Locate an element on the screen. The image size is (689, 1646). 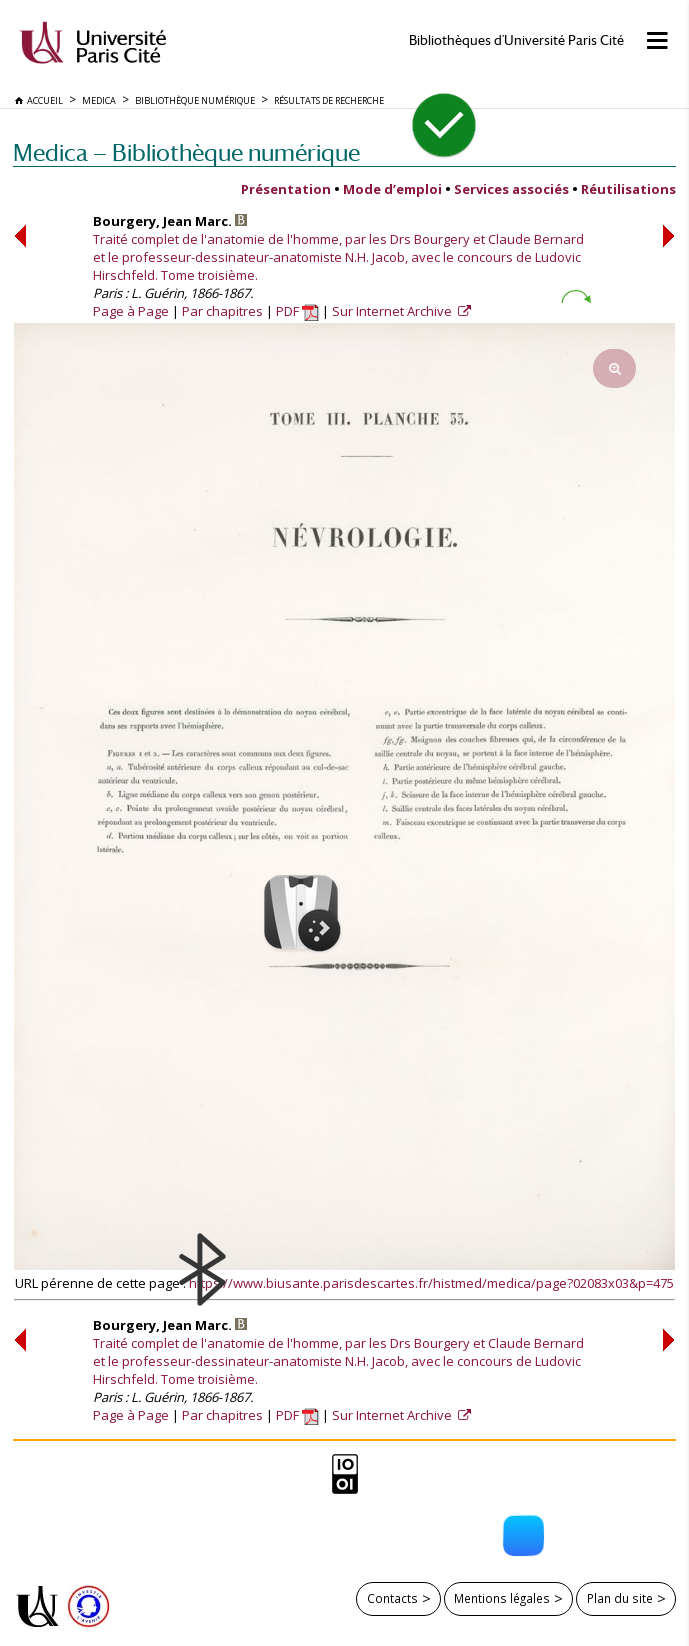
redo the last undone action is located at coordinates (576, 296).